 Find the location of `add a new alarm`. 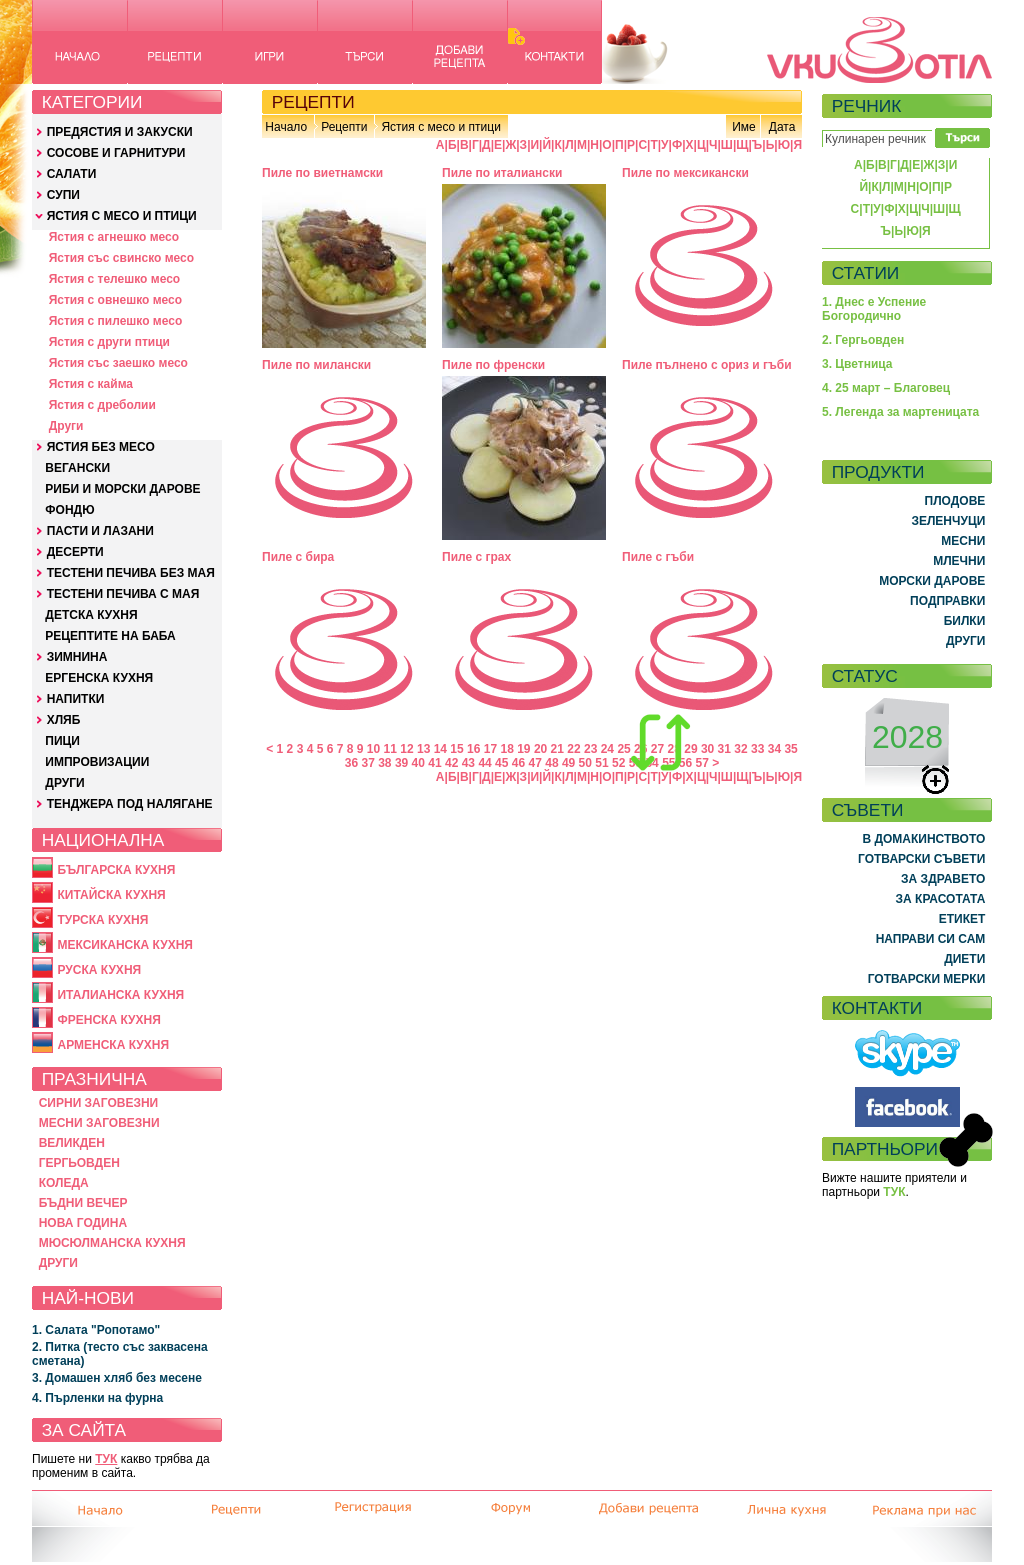

add a new alarm is located at coordinates (935, 779).